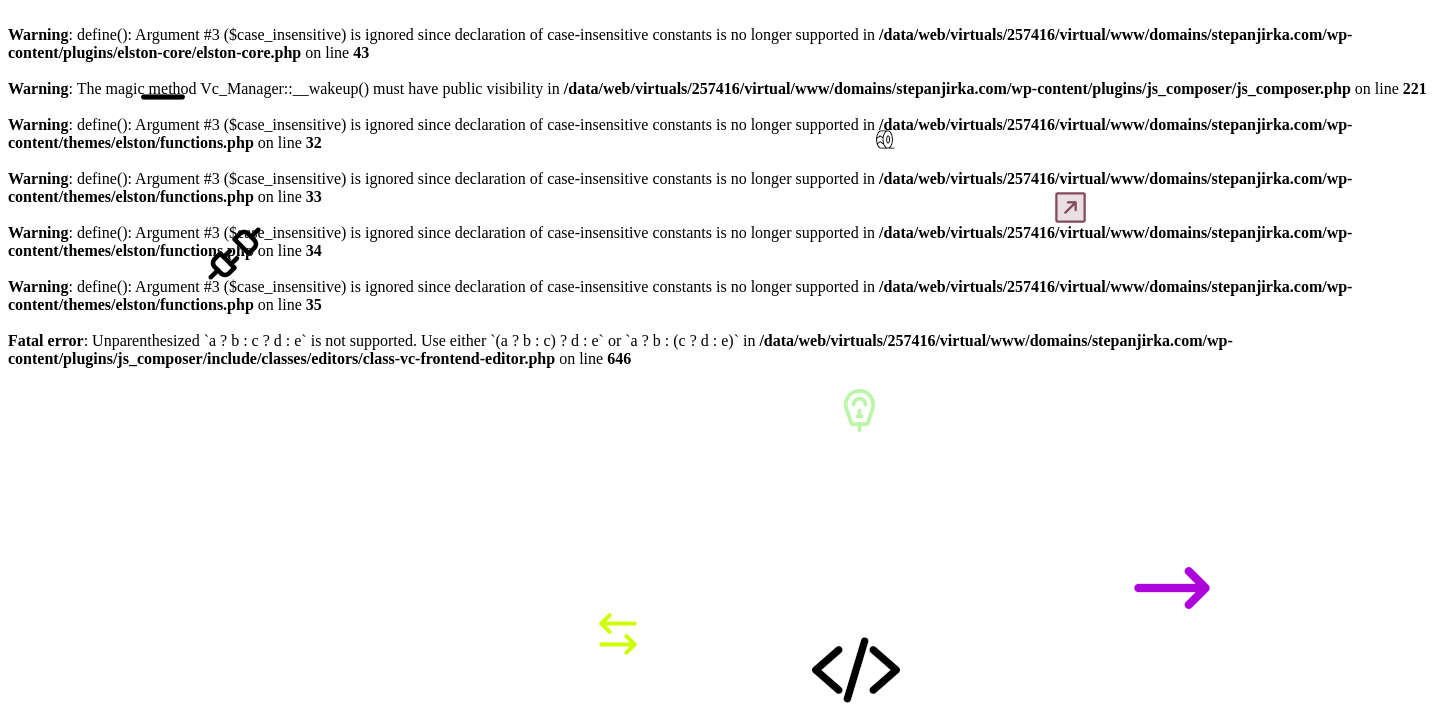 This screenshot has width=1440, height=720. I want to click on open link in a new window, so click(1070, 207).